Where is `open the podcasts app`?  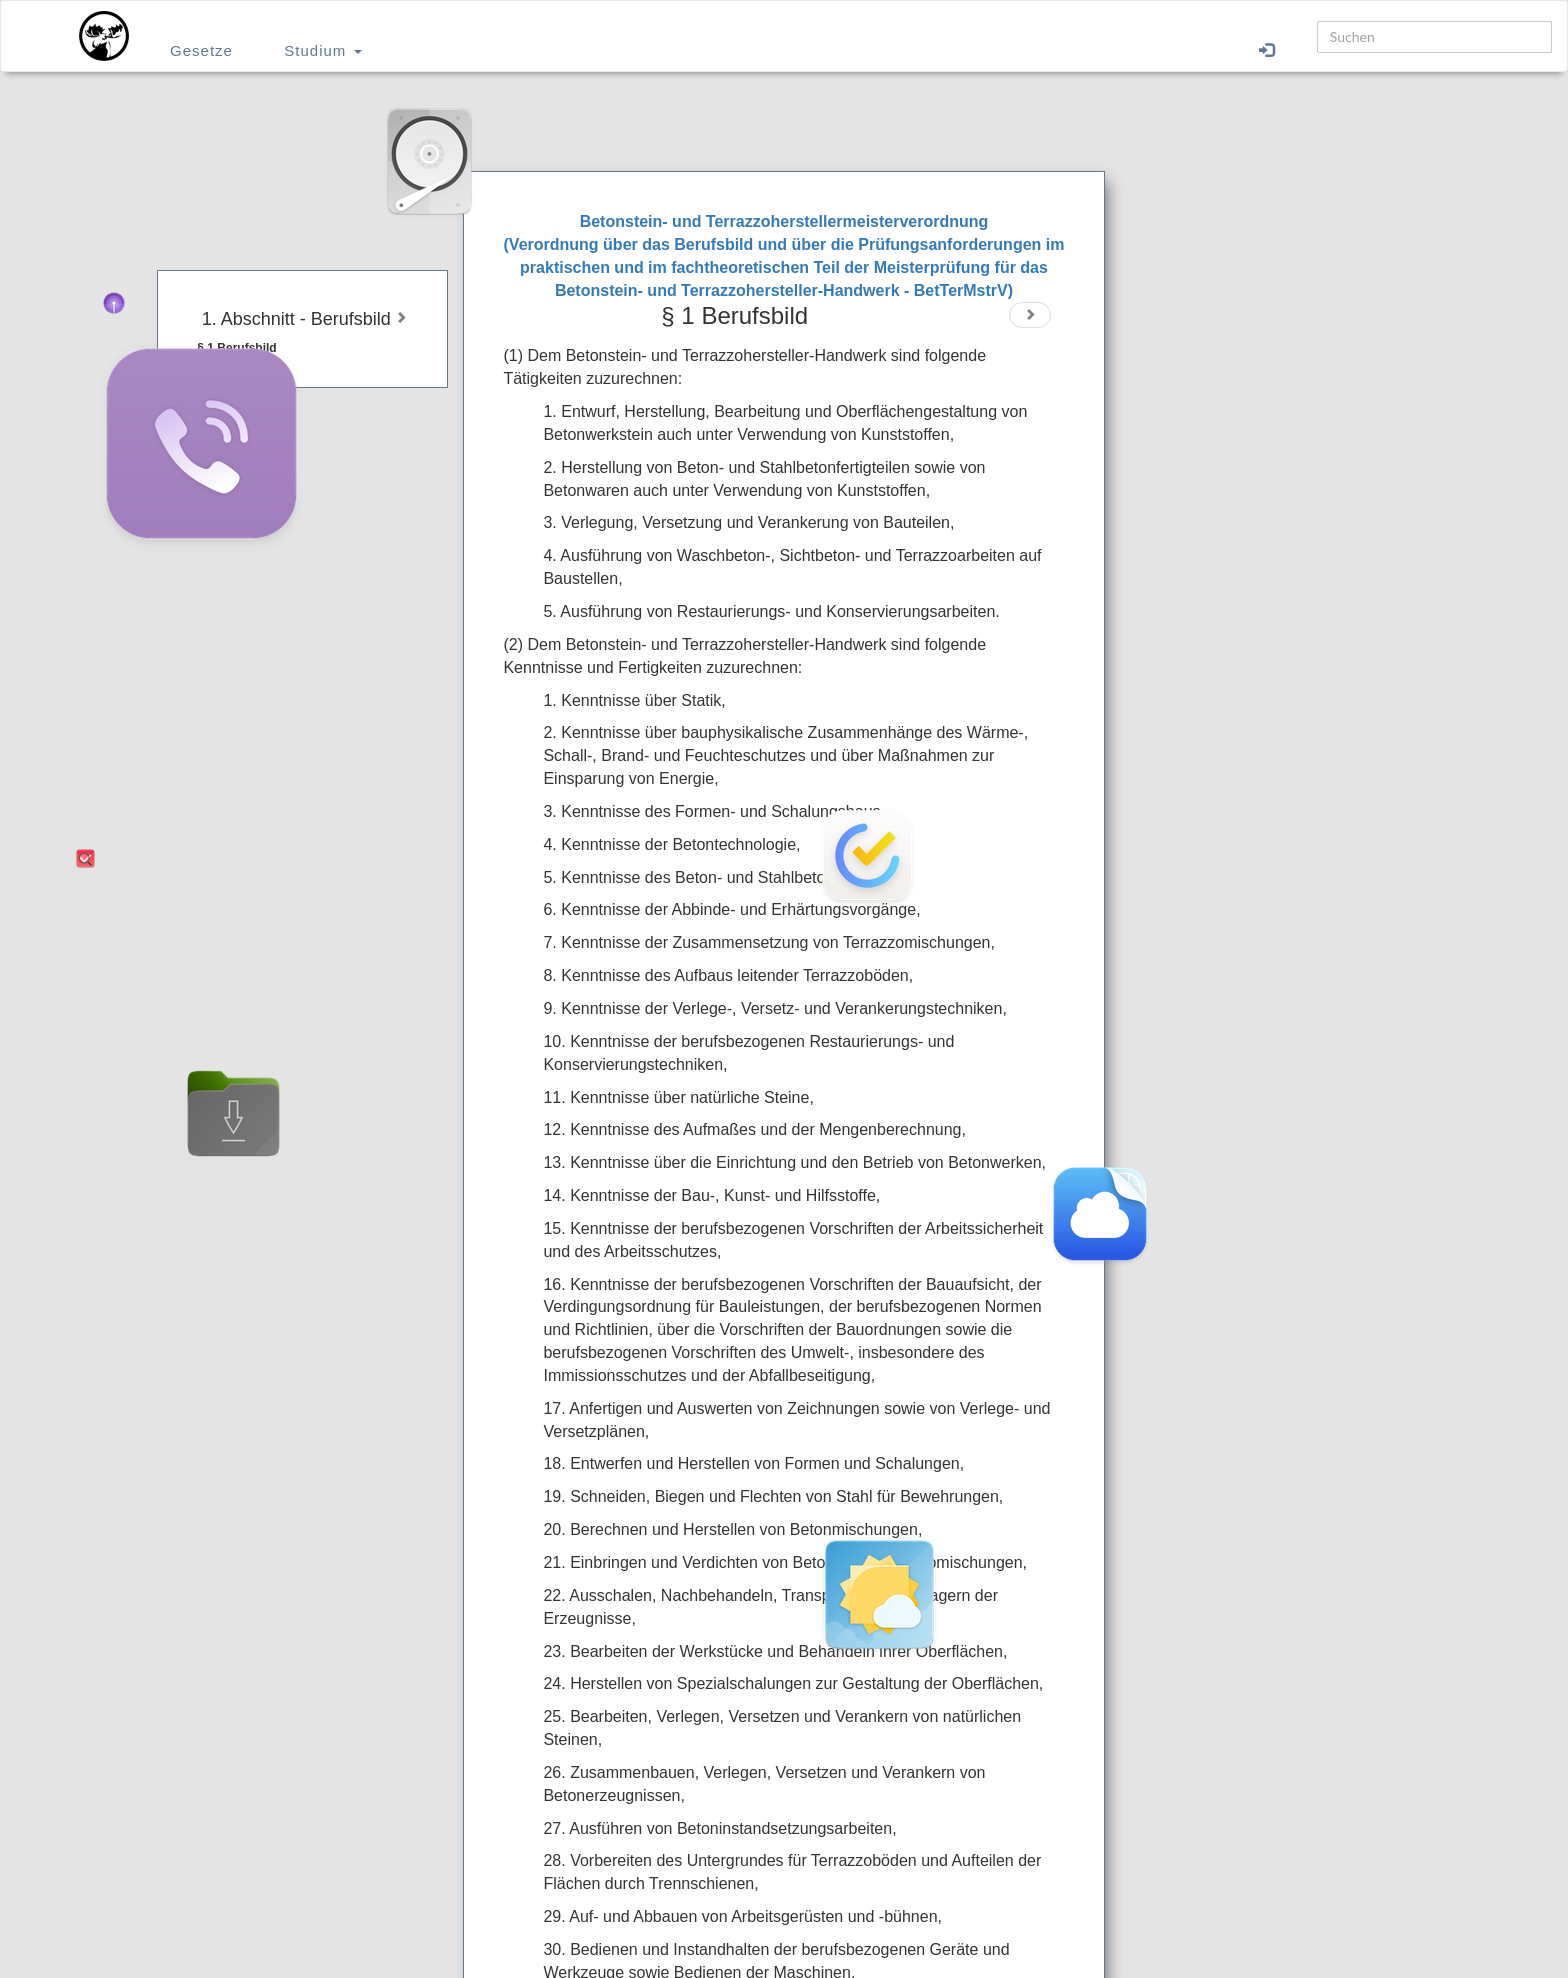
open the podcasts app is located at coordinates (114, 303).